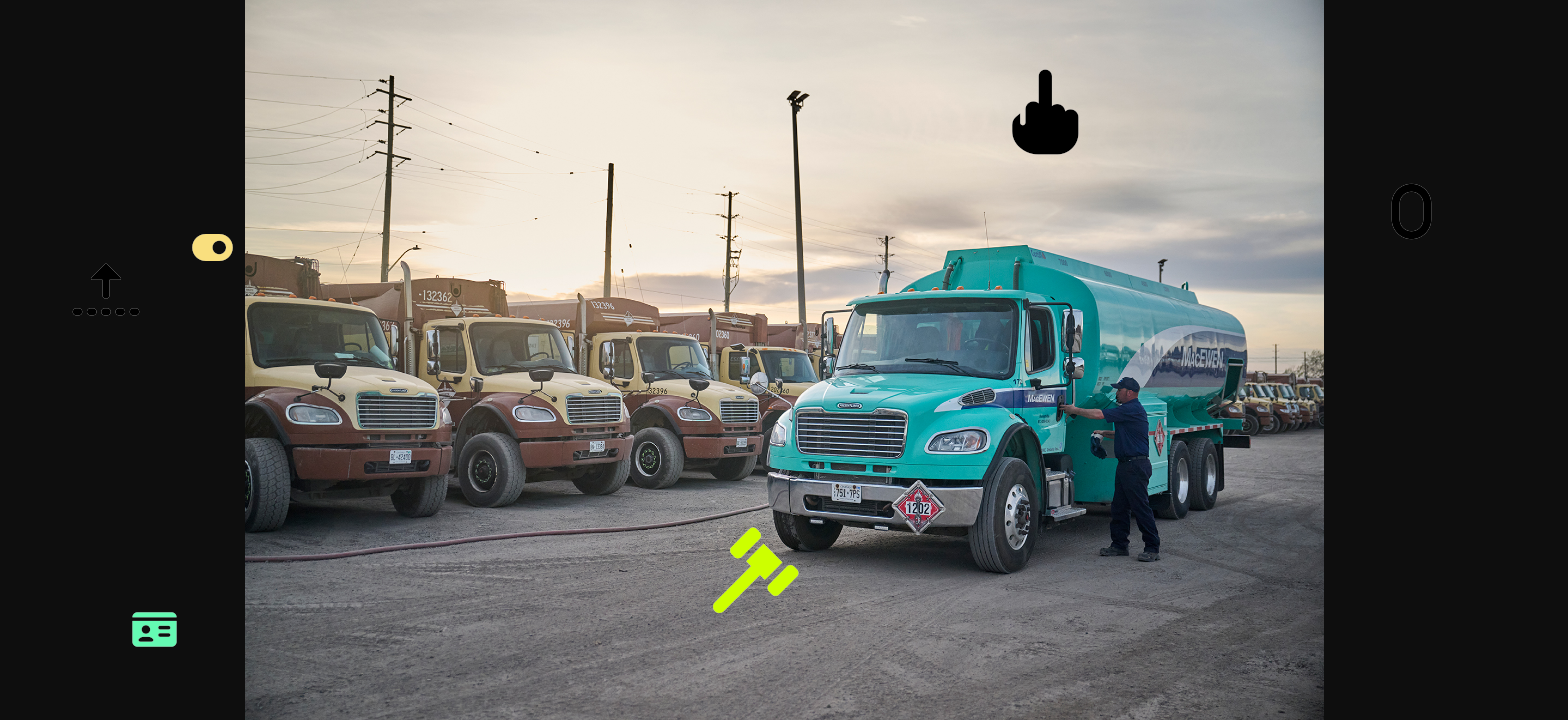 This screenshot has width=1568, height=720. I want to click on indicates zero items or empty count, so click(1411, 211).